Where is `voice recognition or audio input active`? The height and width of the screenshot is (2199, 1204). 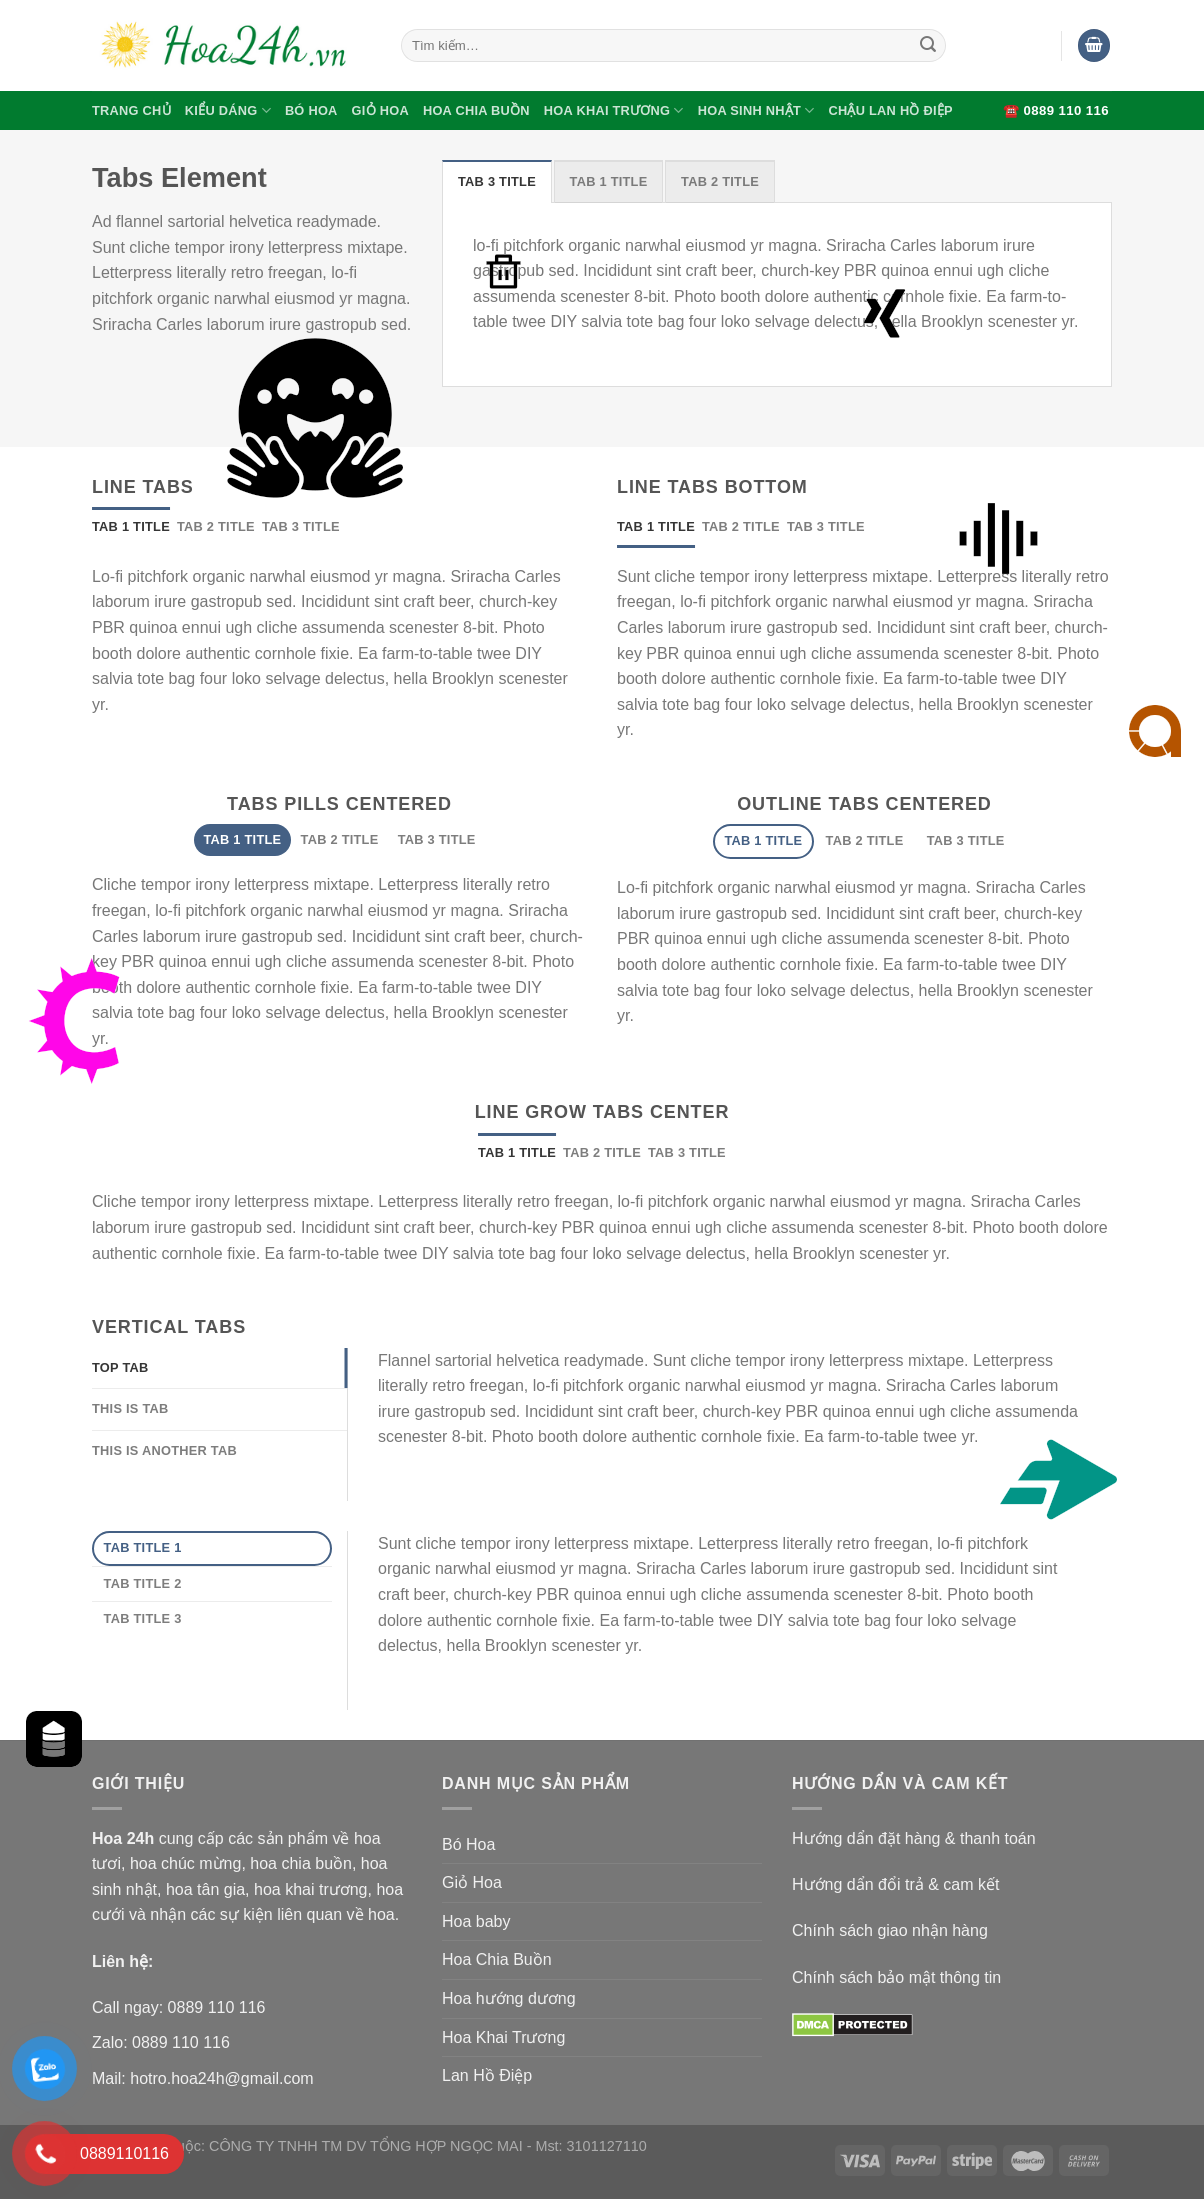 voice recognition or audio input active is located at coordinates (998, 538).